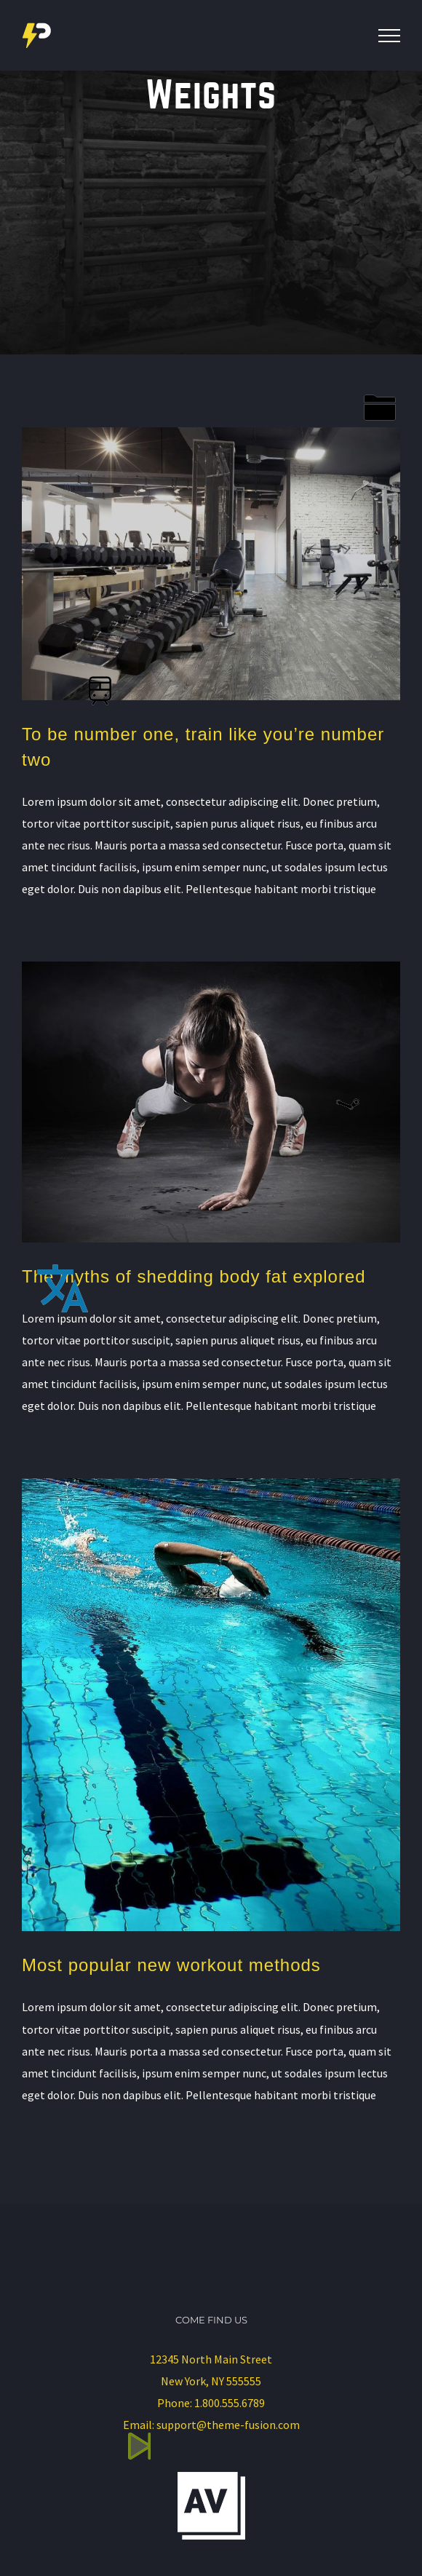 The height and width of the screenshot is (2576, 422). What do you see at coordinates (139, 2446) in the screenshot?
I see `skip to the next track` at bounding box center [139, 2446].